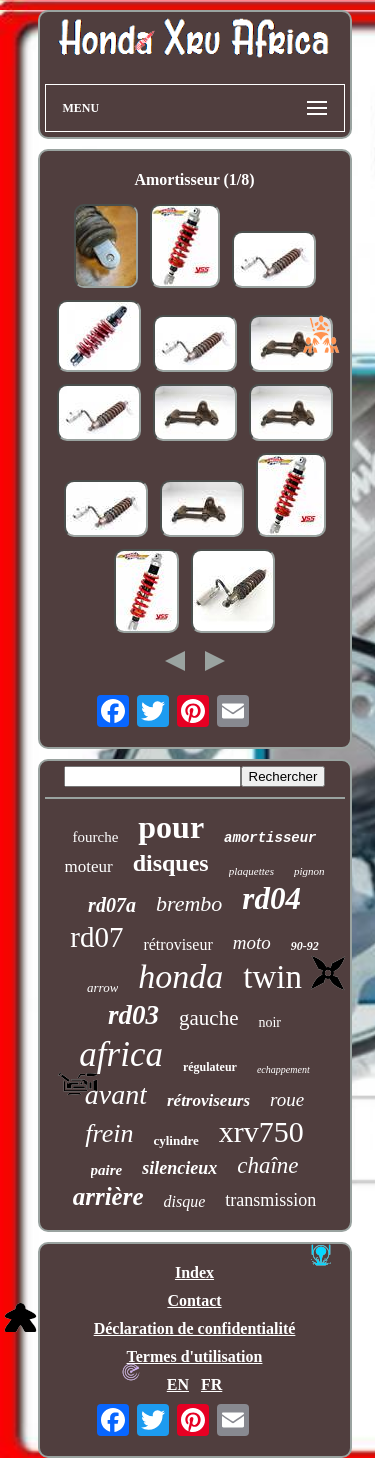  Describe the element at coordinates (144, 40) in the screenshot. I see `view engine or vehicle diagnostics` at that location.